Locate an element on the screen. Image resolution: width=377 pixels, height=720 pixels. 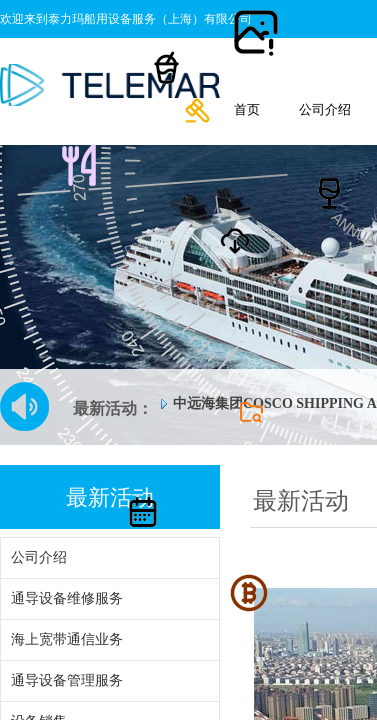
access restaurant or dining options is located at coordinates (79, 165).